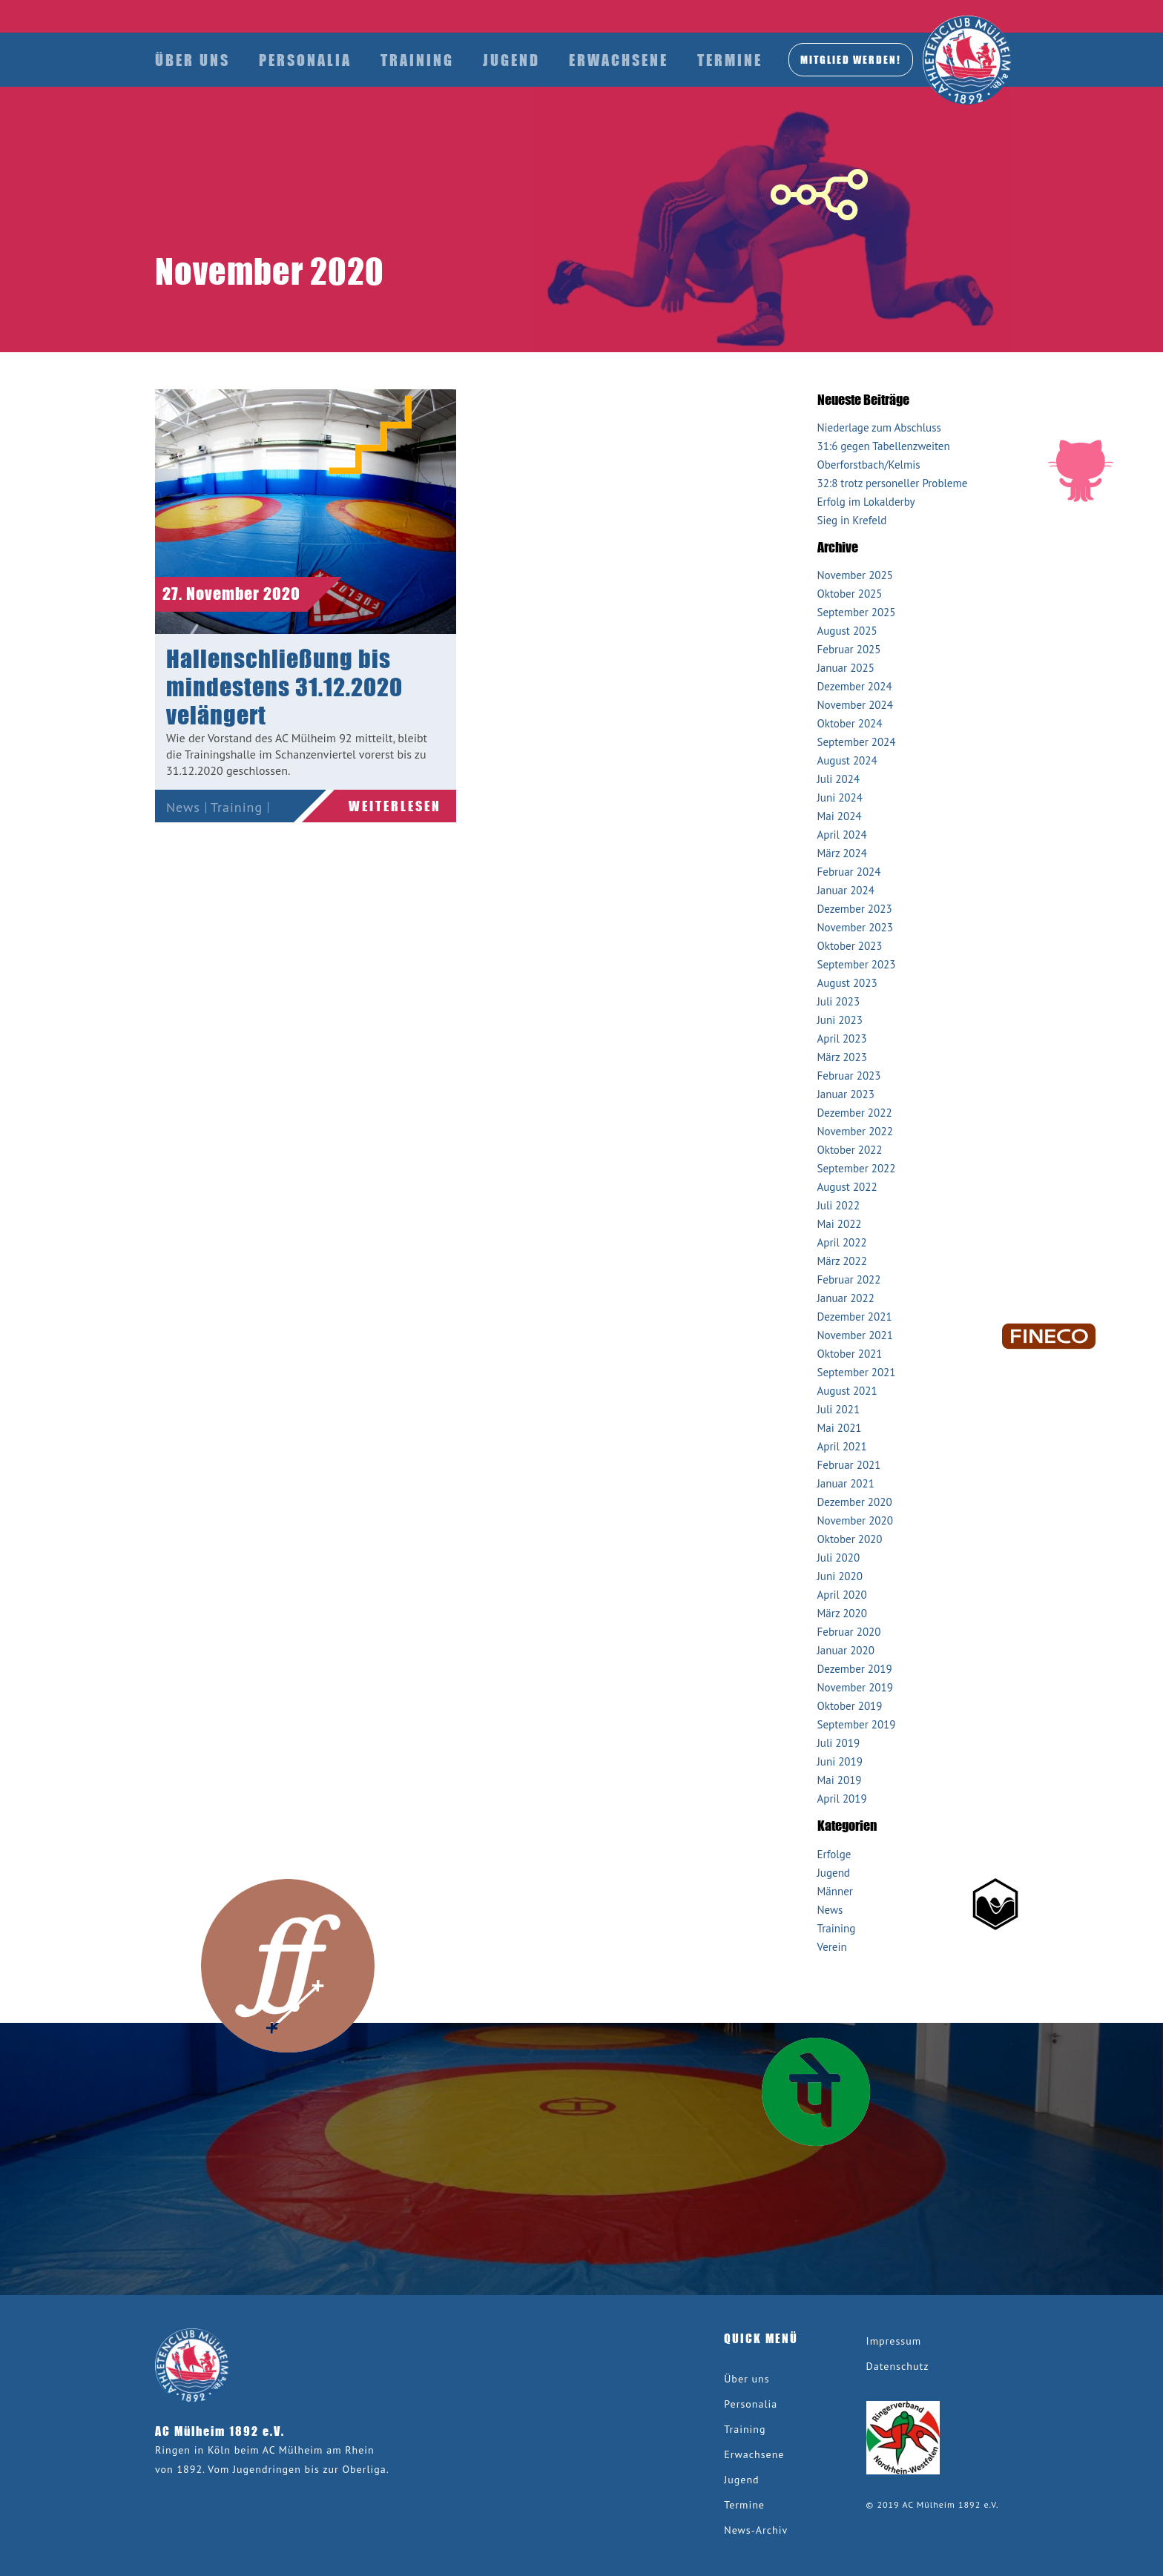 Image resolution: width=1163 pixels, height=2576 pixels. I want to click on chart.js library logo, so click(995, 1904).